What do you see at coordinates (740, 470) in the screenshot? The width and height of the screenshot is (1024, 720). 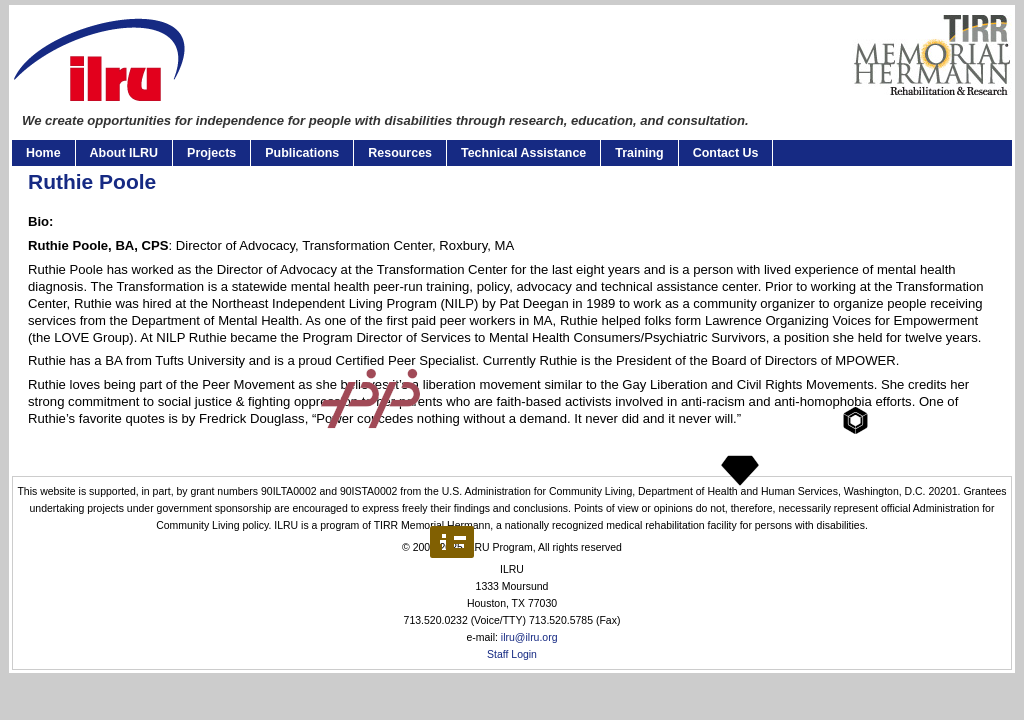 I see `indicates VIP or premium membership status` at bounding box center [740, 470].